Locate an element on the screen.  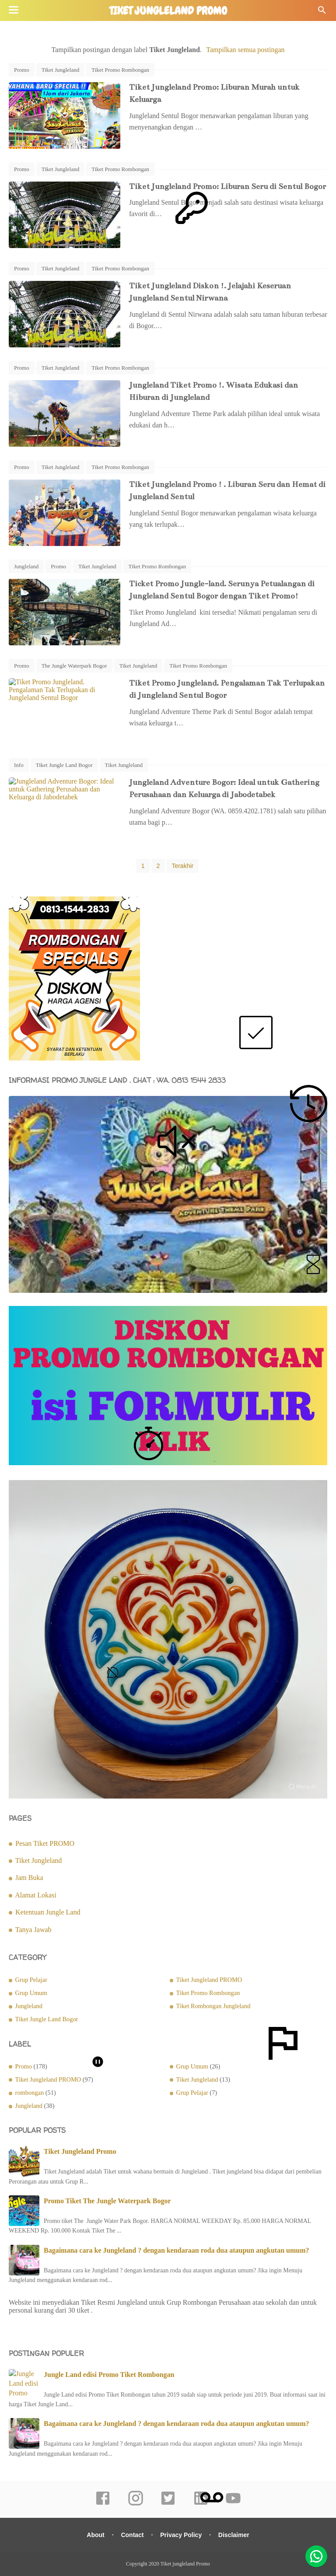
view commit or activity history is located at coordinates (308, 1103).